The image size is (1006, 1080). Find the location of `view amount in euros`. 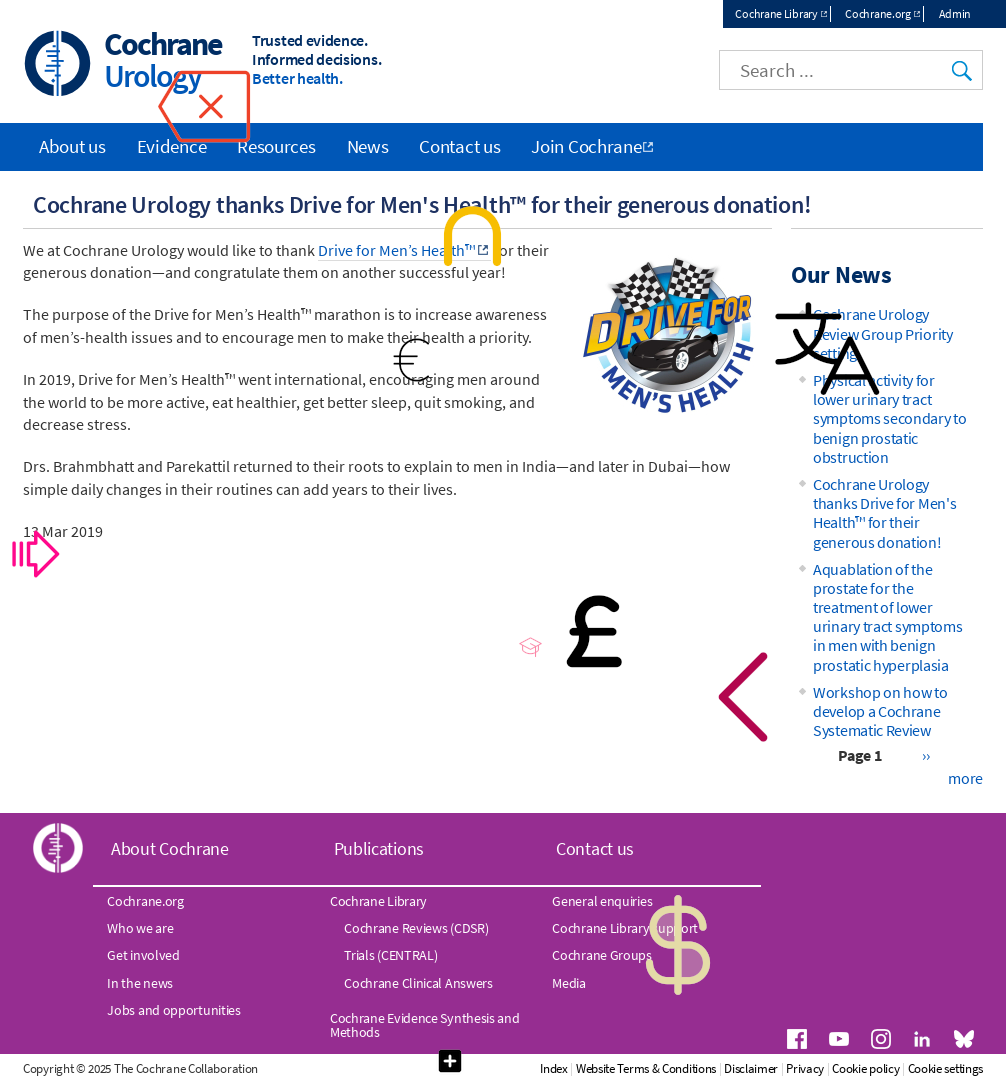

view amount in euros is located at coordinates (415, 360).